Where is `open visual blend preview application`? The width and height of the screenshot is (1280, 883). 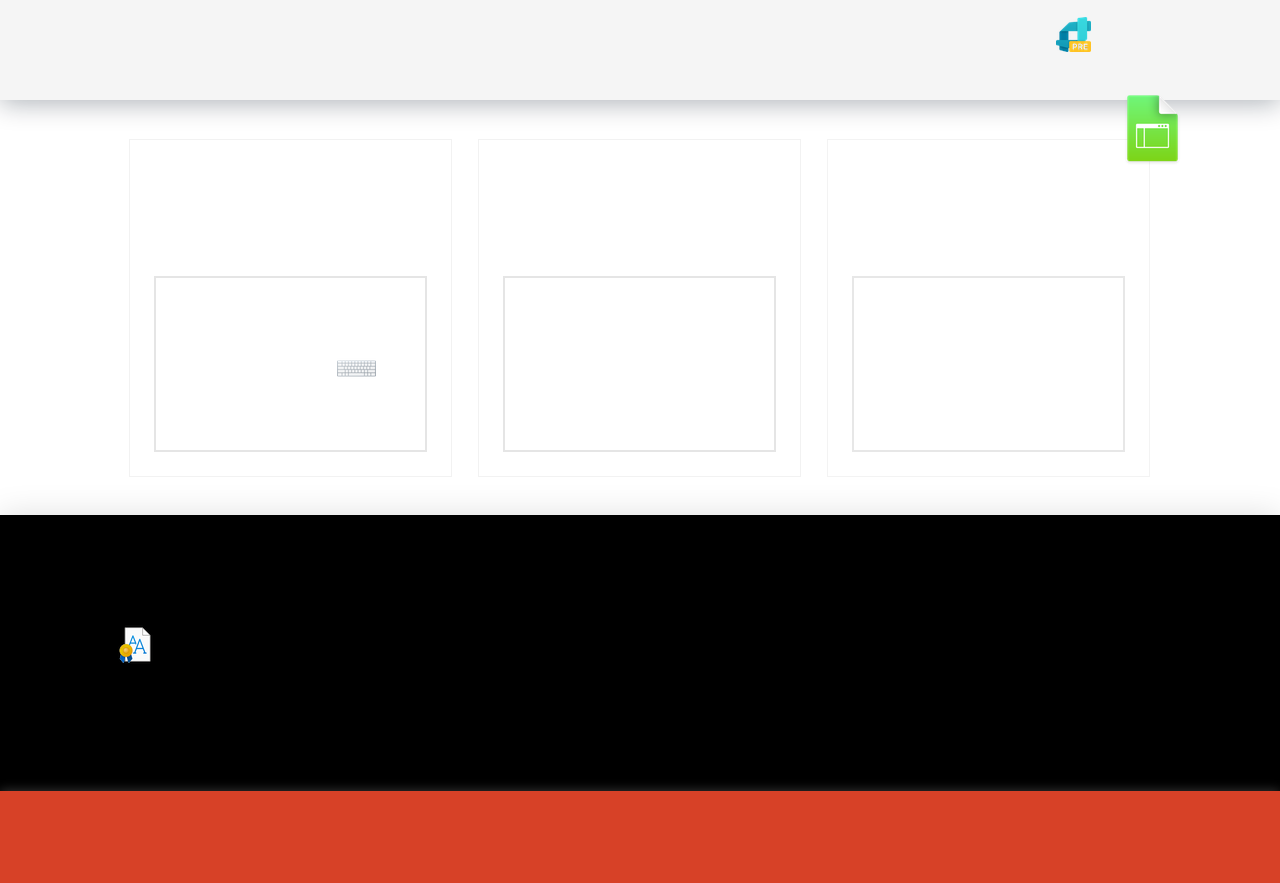 open visual blend preview application is located at coordinates (1073, 34).